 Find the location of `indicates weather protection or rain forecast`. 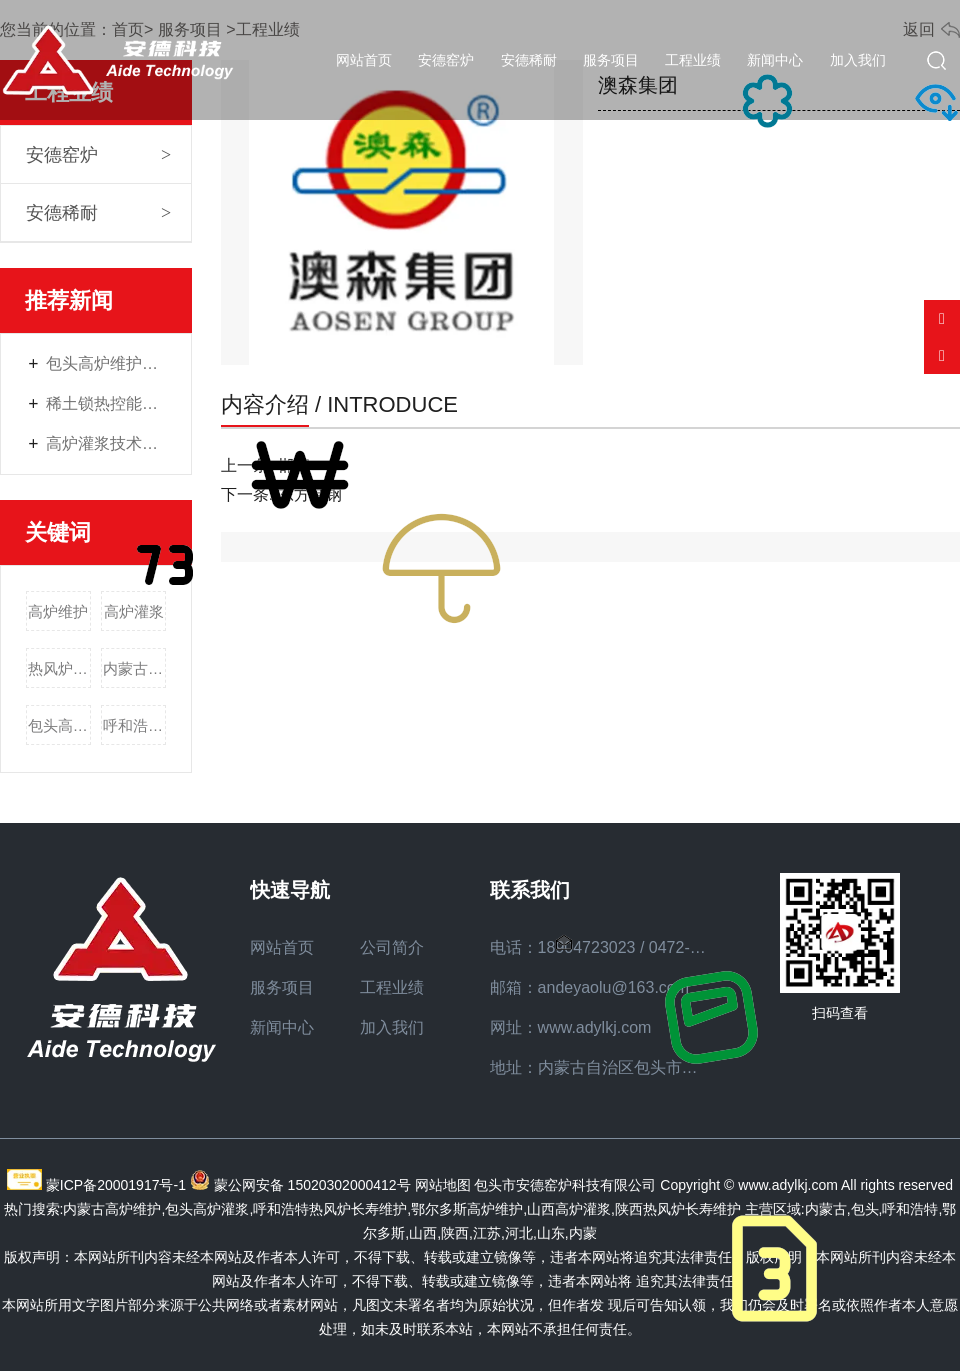

indicates weather protection or rain forecast is located at coordinates (441, 568).